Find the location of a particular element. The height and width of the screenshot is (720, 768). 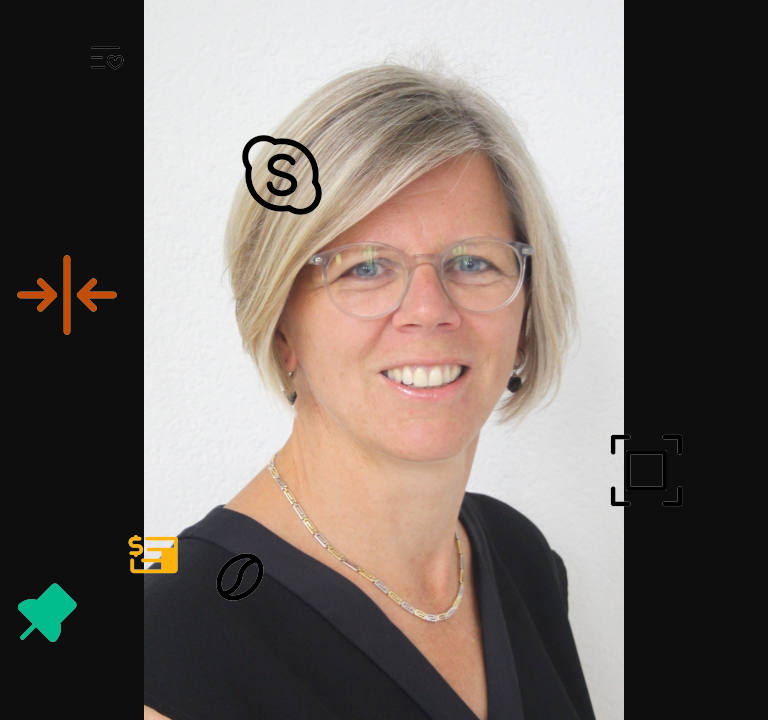

scan a QR code or barcode is located at coordinates (646, 470).